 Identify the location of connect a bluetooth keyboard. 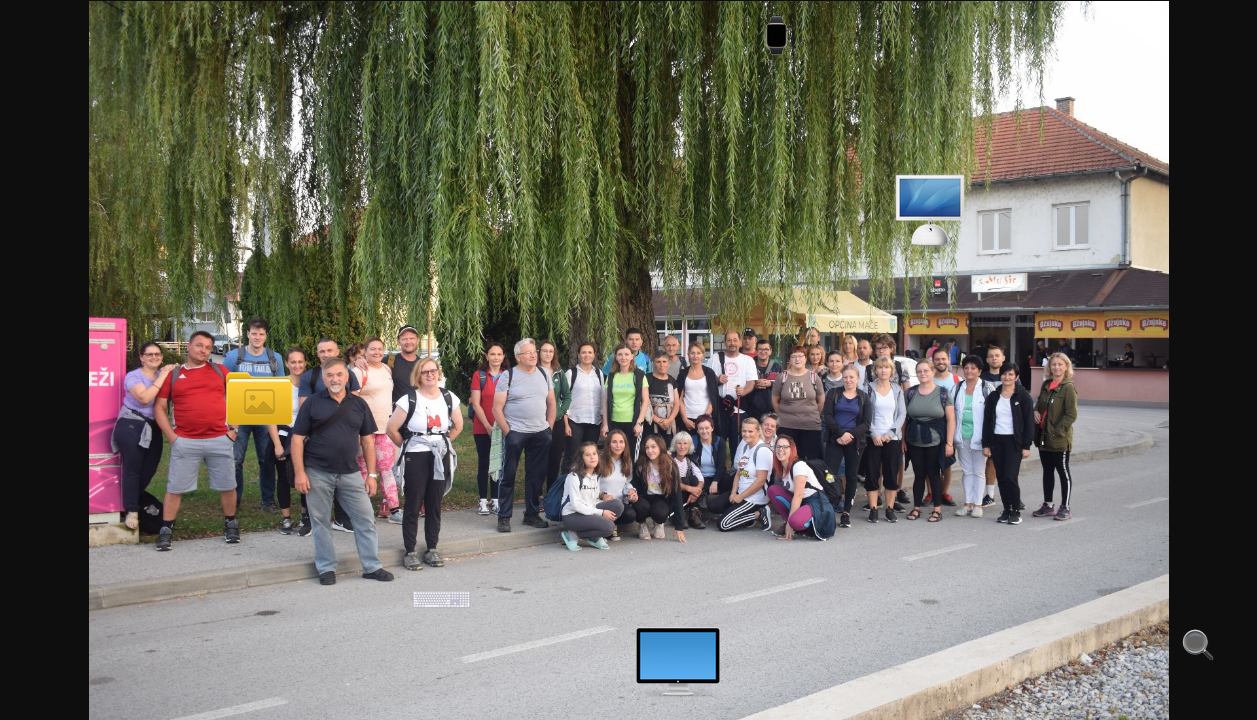
(441, 599).